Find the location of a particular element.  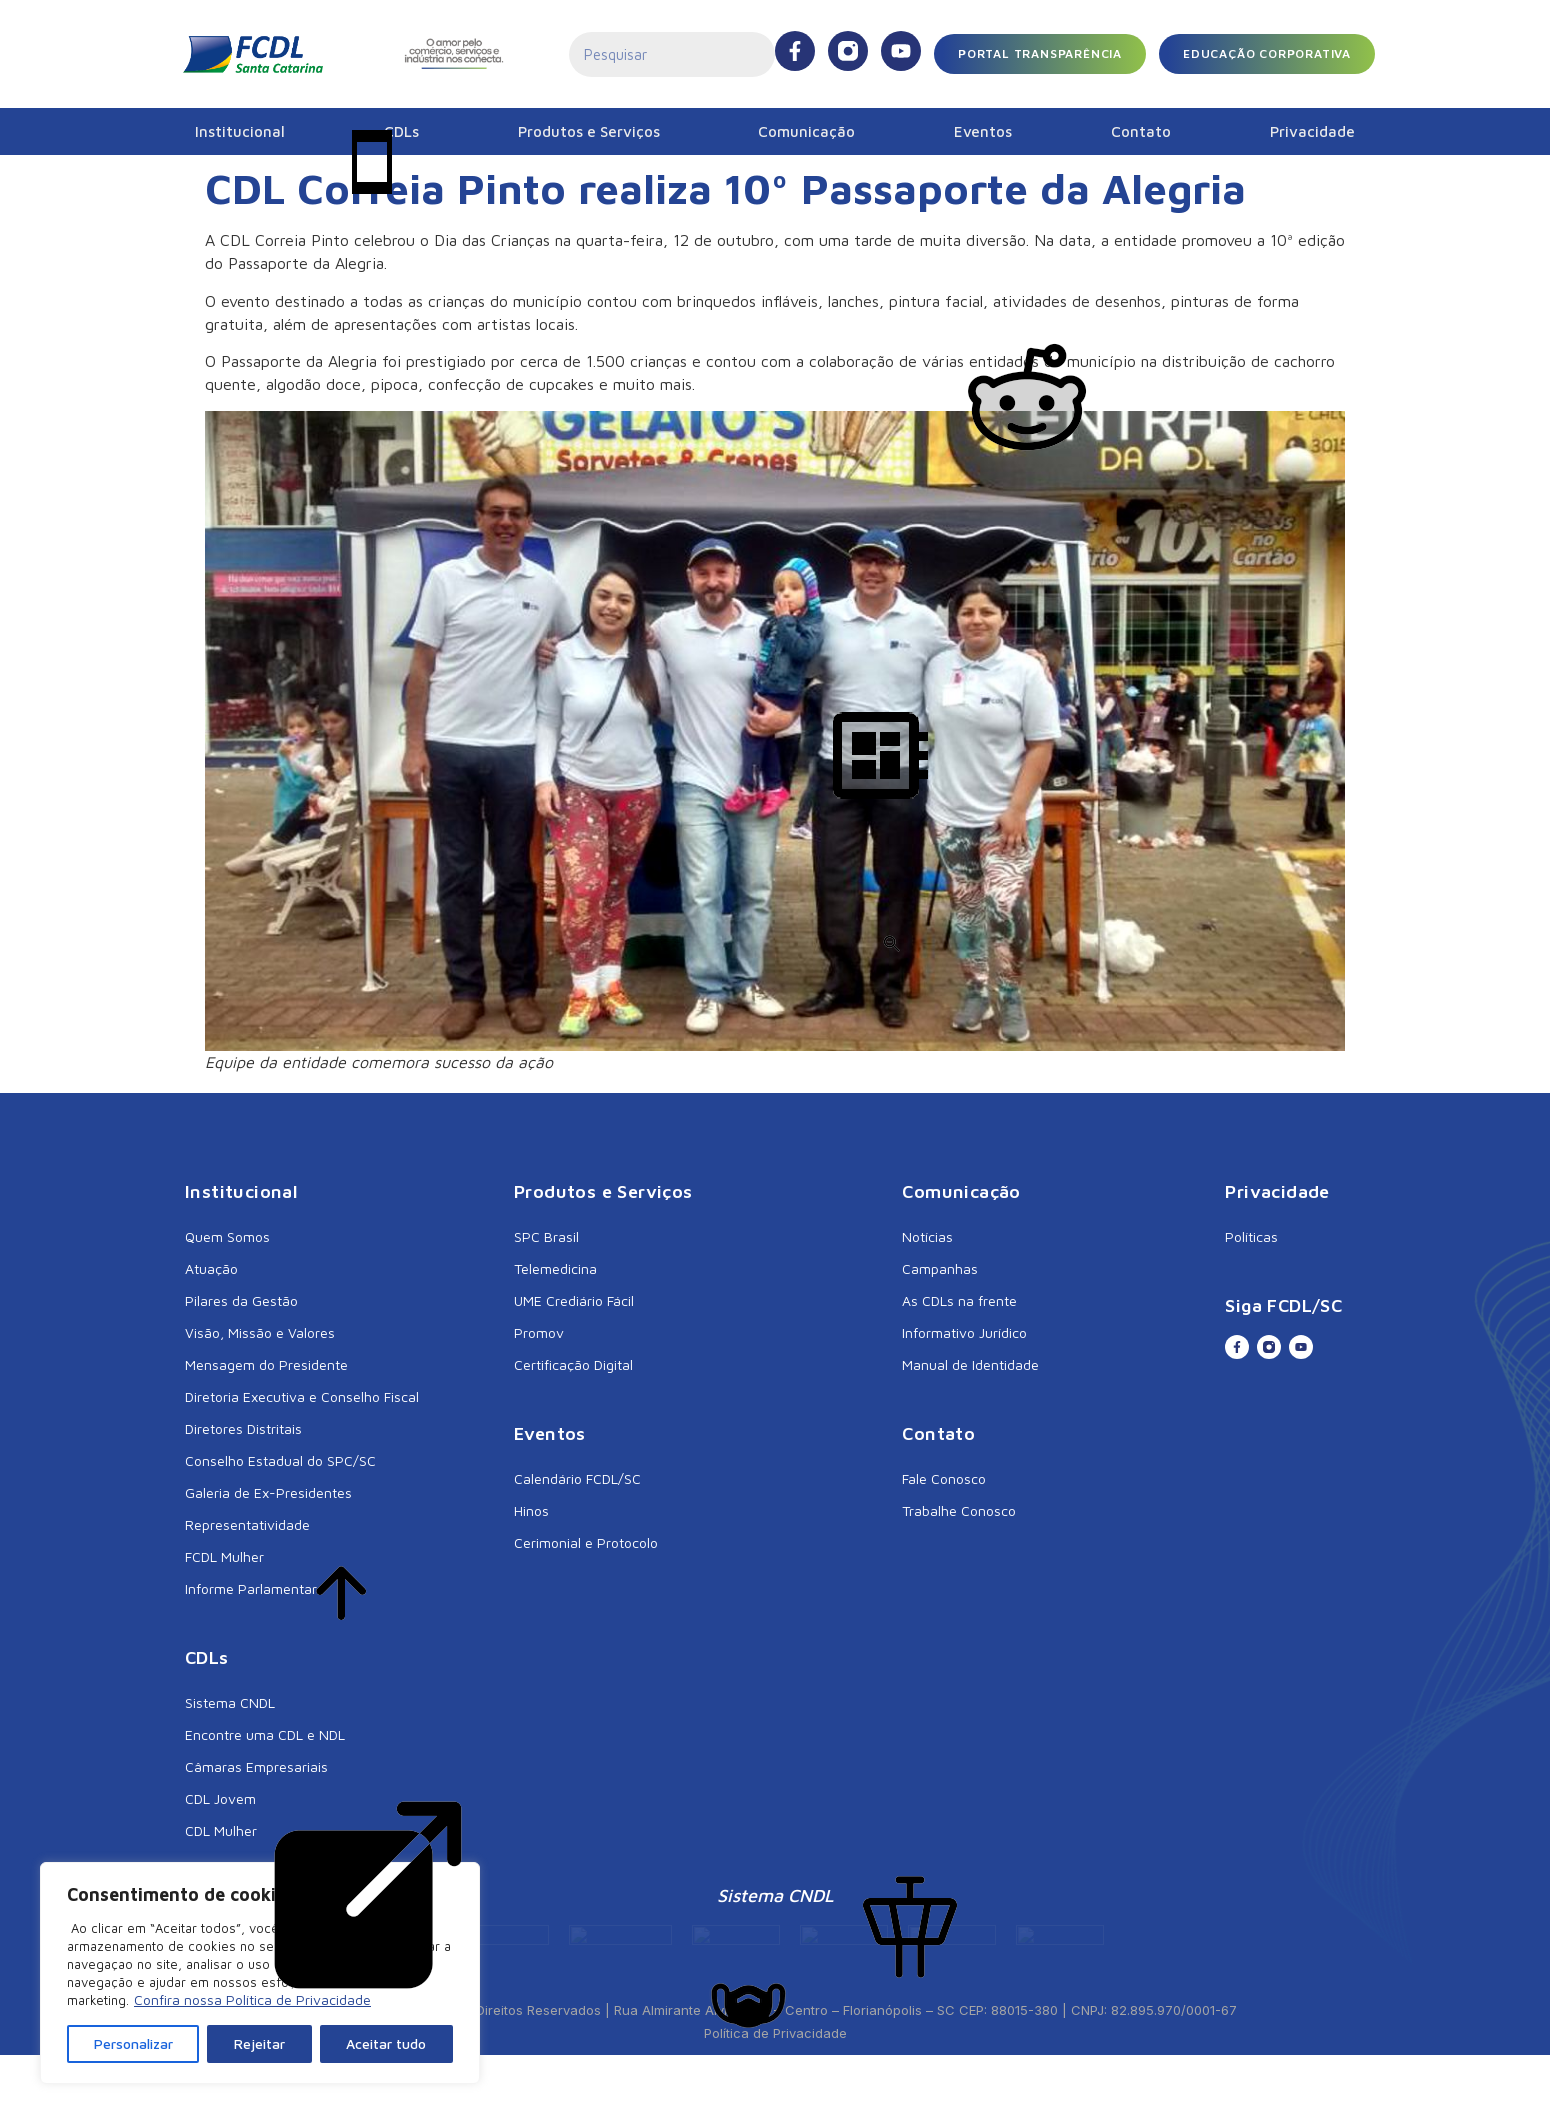

open link in new tab or window is located at coordinates (368, 1895).